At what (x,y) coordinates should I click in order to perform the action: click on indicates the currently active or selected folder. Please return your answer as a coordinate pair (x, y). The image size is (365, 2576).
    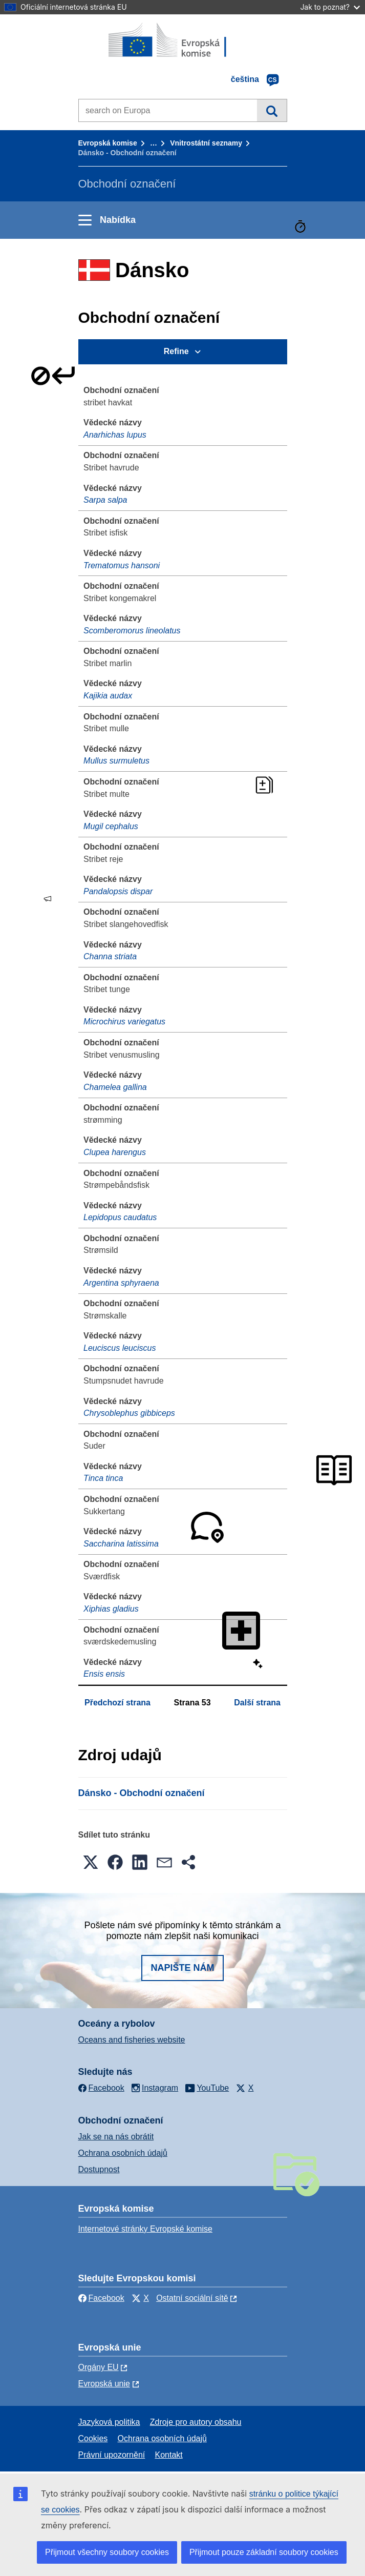
    Looking at the image, I should click on (295, 2172).